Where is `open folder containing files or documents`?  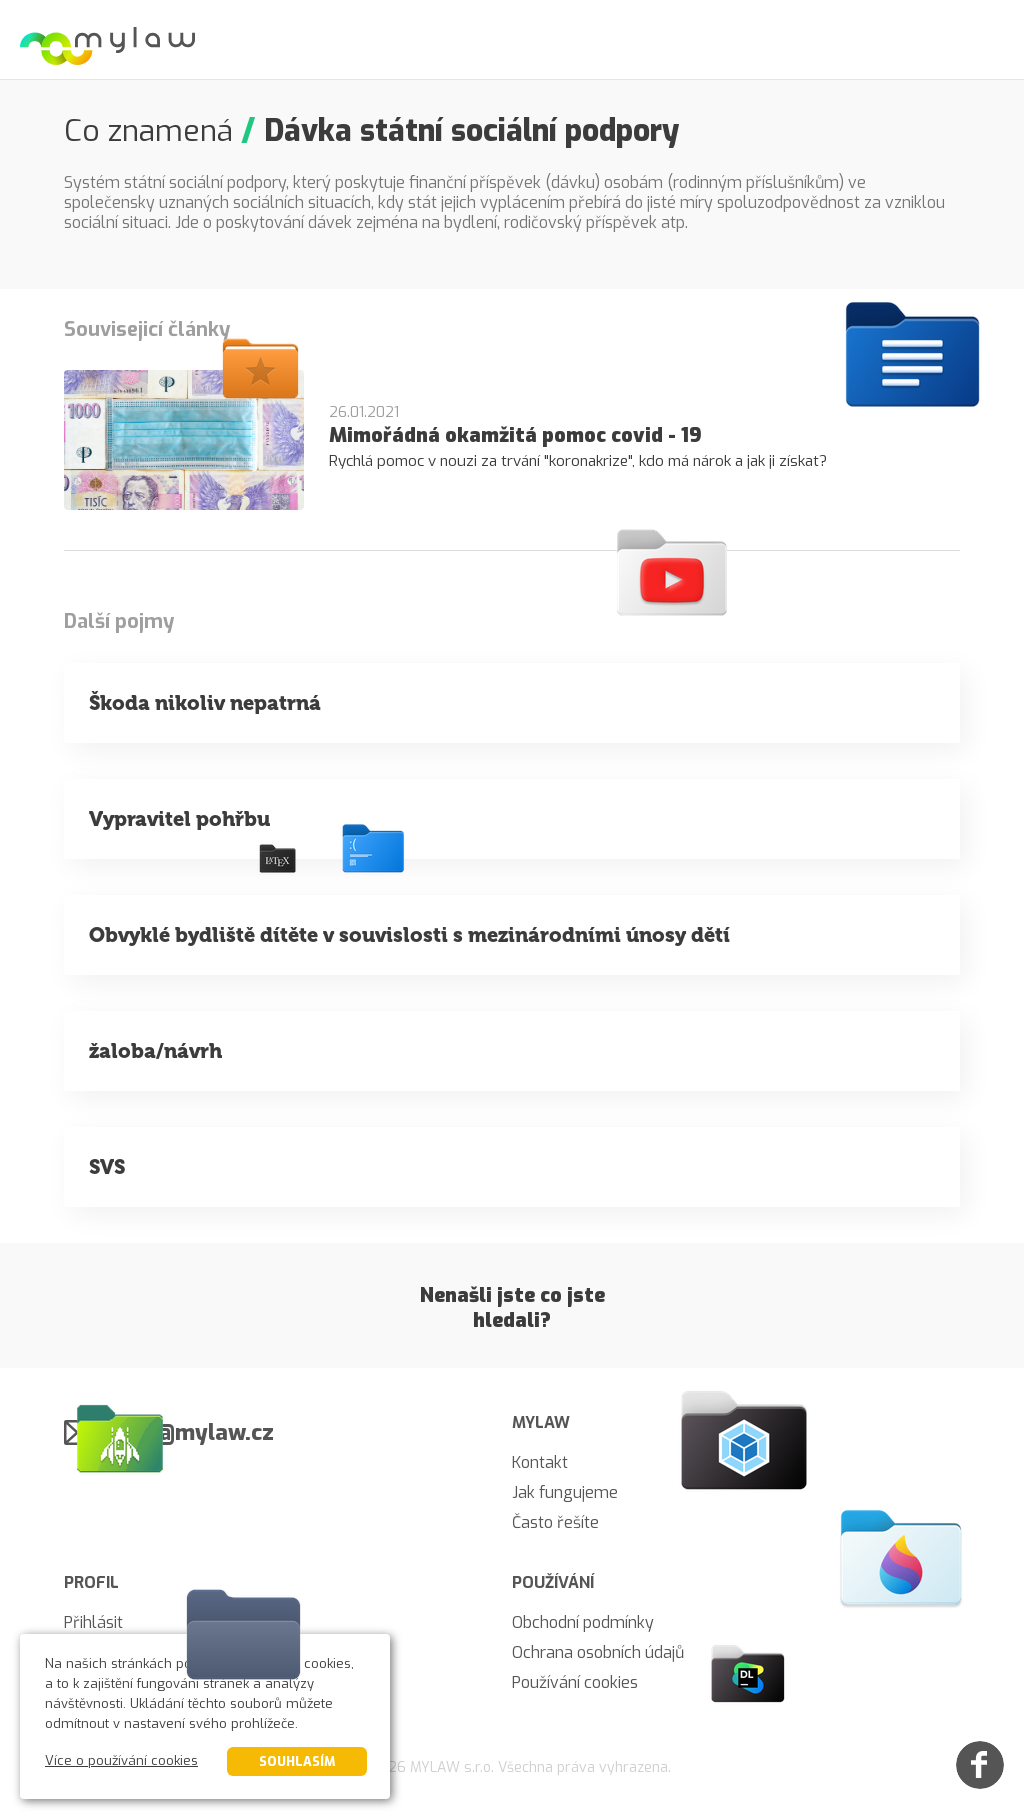
open folder containing files or documents is located at coordinates (243, 1634).